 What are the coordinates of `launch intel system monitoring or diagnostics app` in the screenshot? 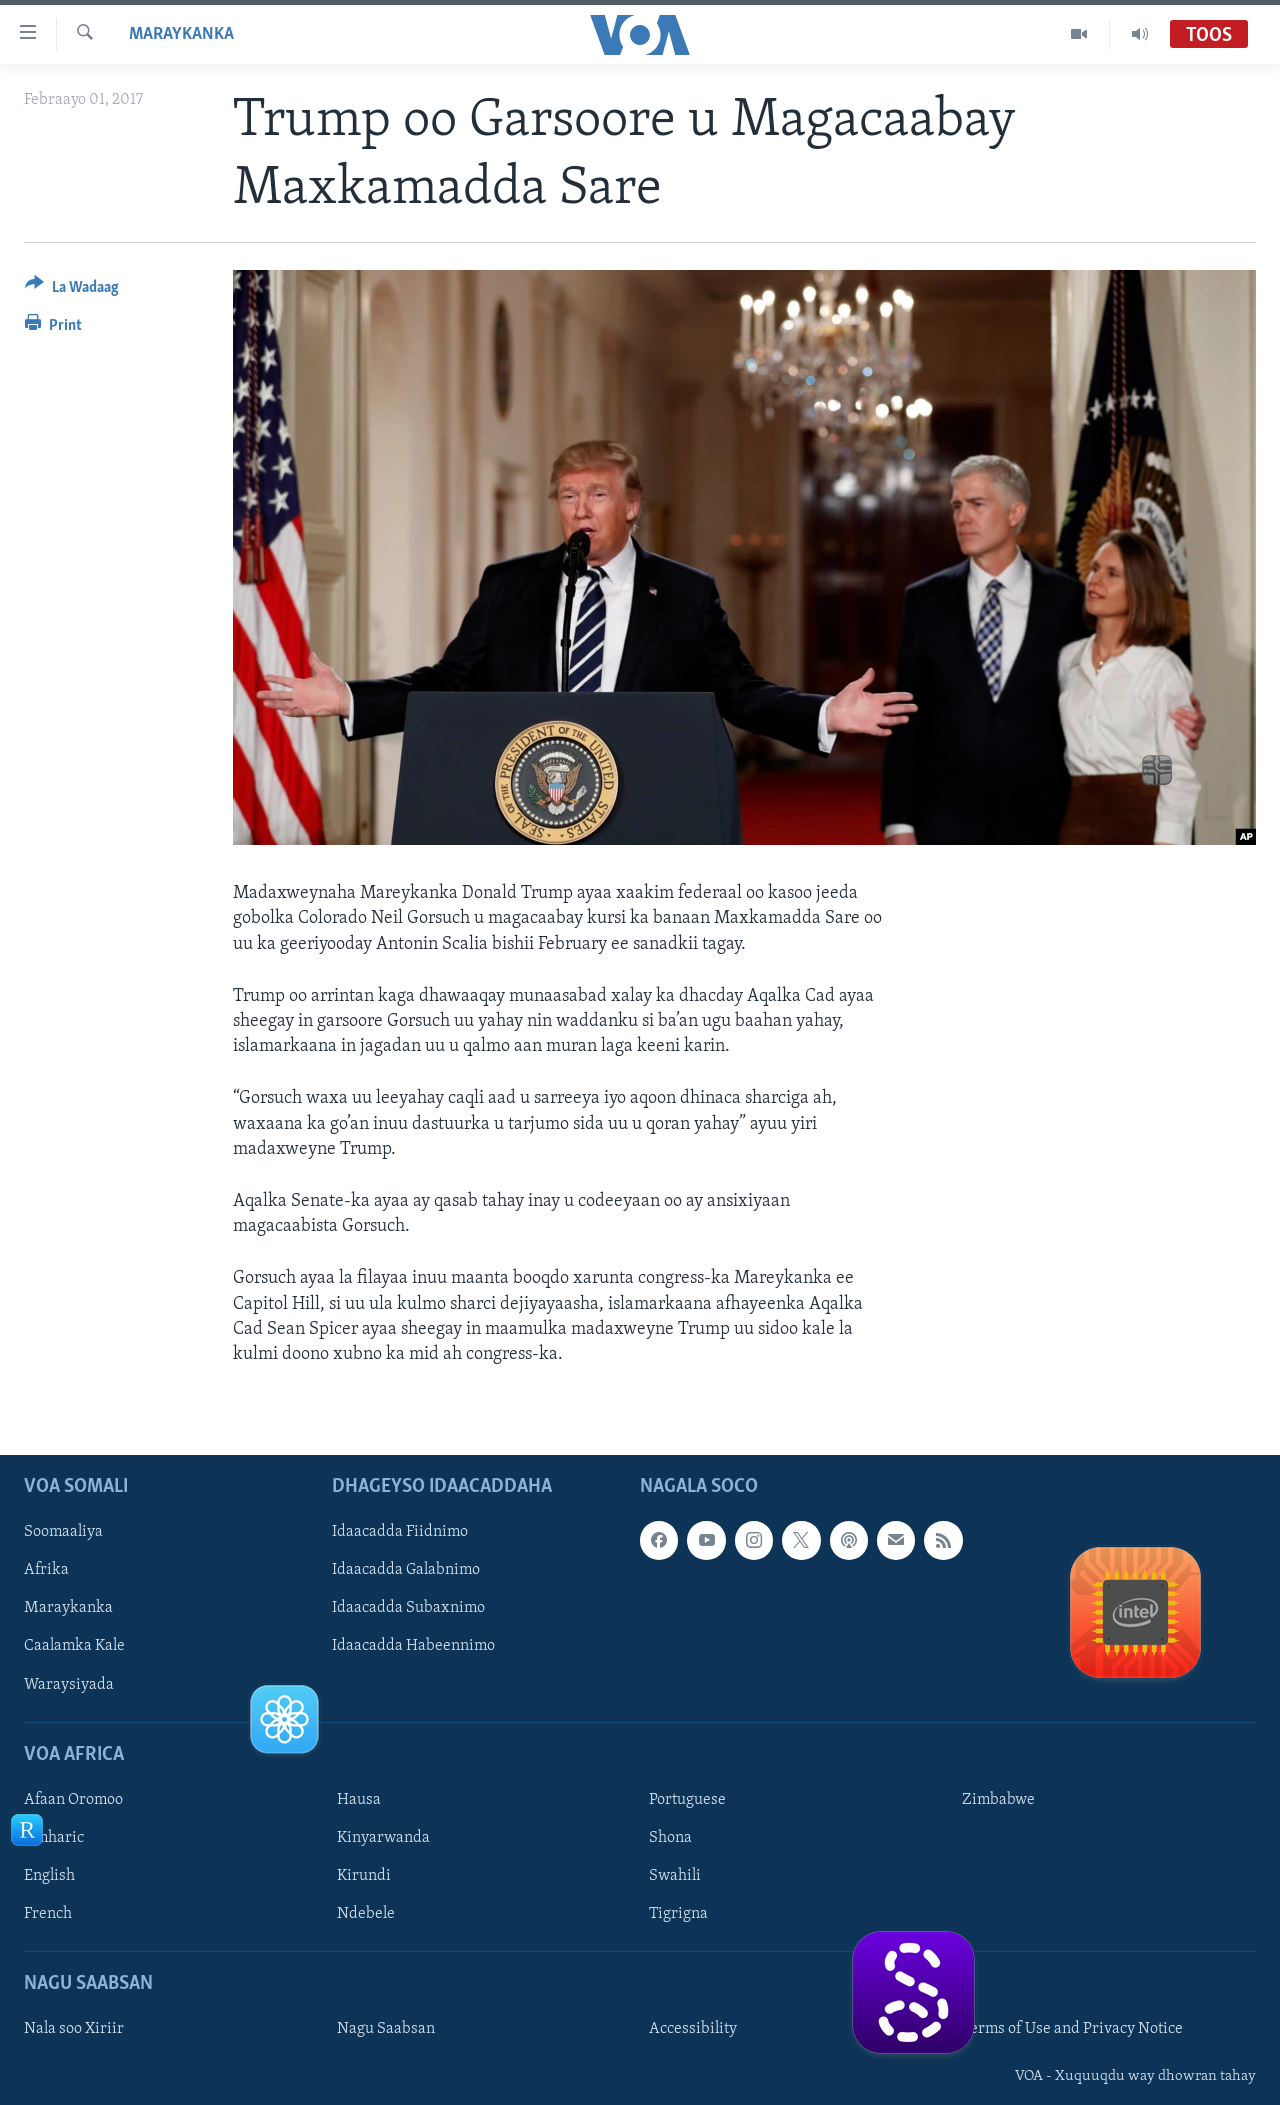 It's located at (1135, 1612).